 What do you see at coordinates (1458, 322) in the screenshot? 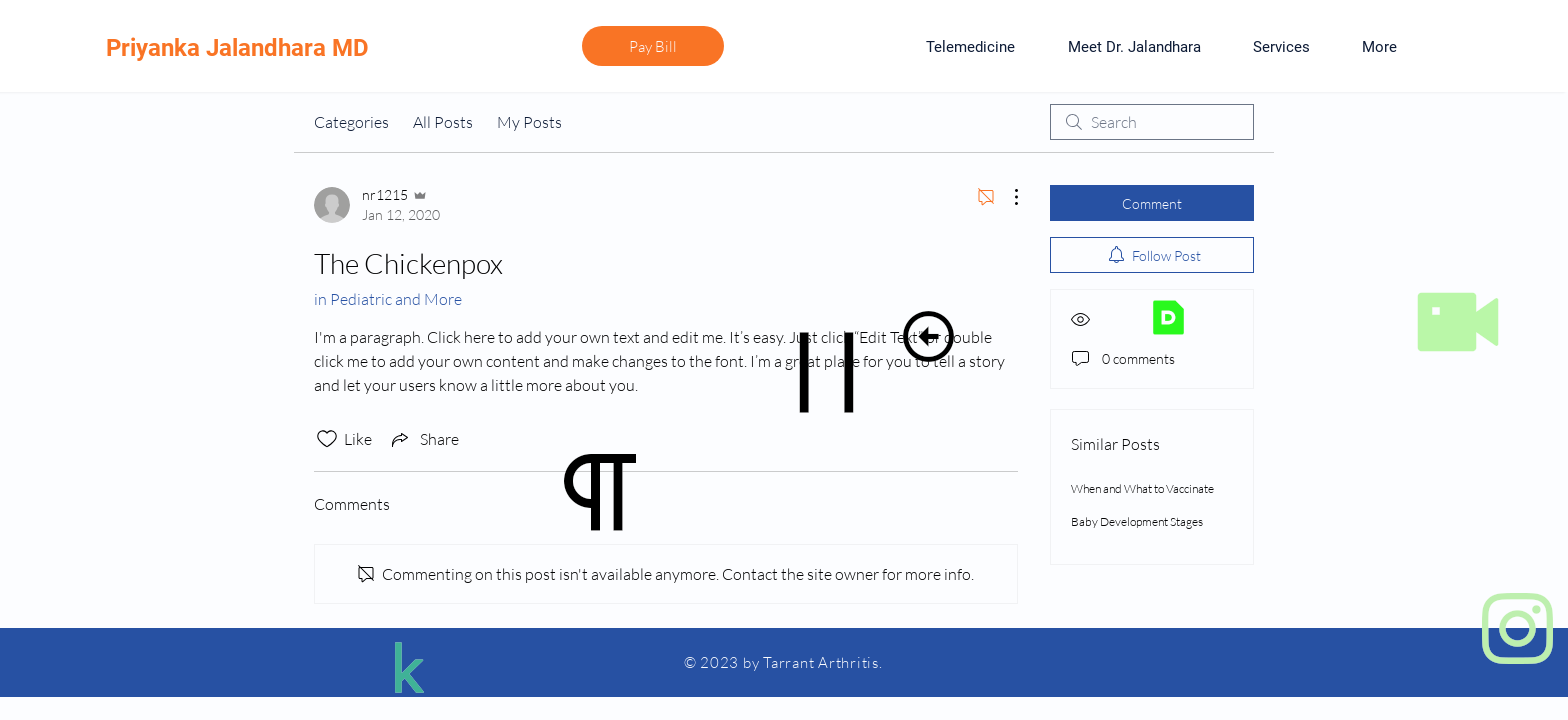
I see `start recording a video` at bounding box center [1458, 322].